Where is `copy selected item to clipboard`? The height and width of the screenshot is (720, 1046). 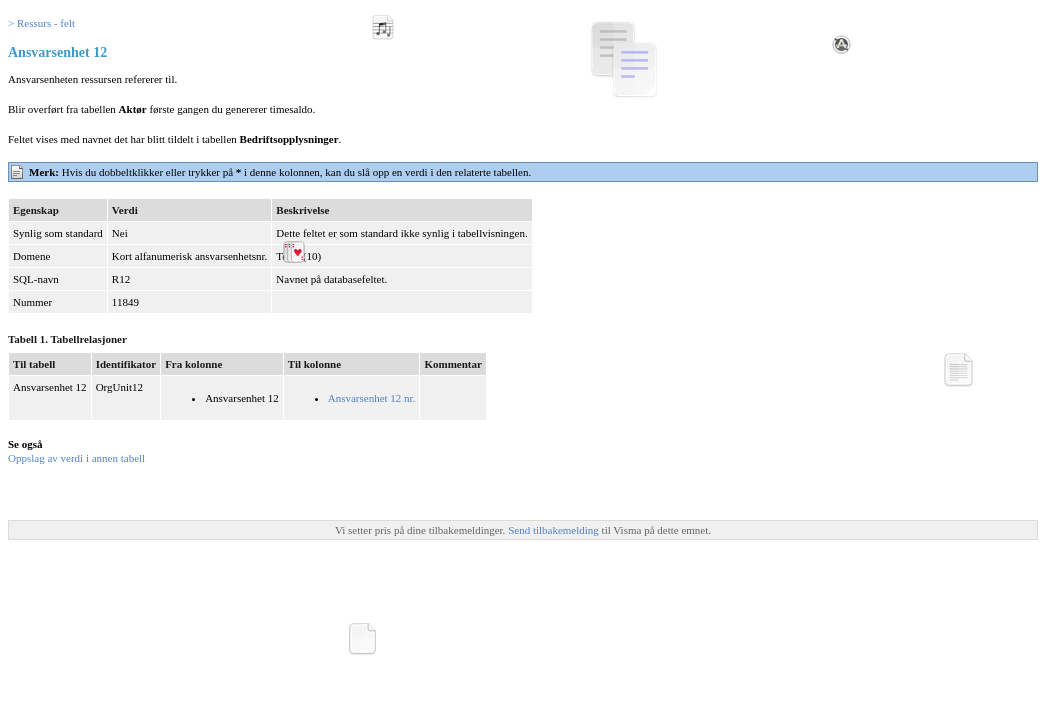
copy selected item to clipboard is located at coordinates (624, 59).